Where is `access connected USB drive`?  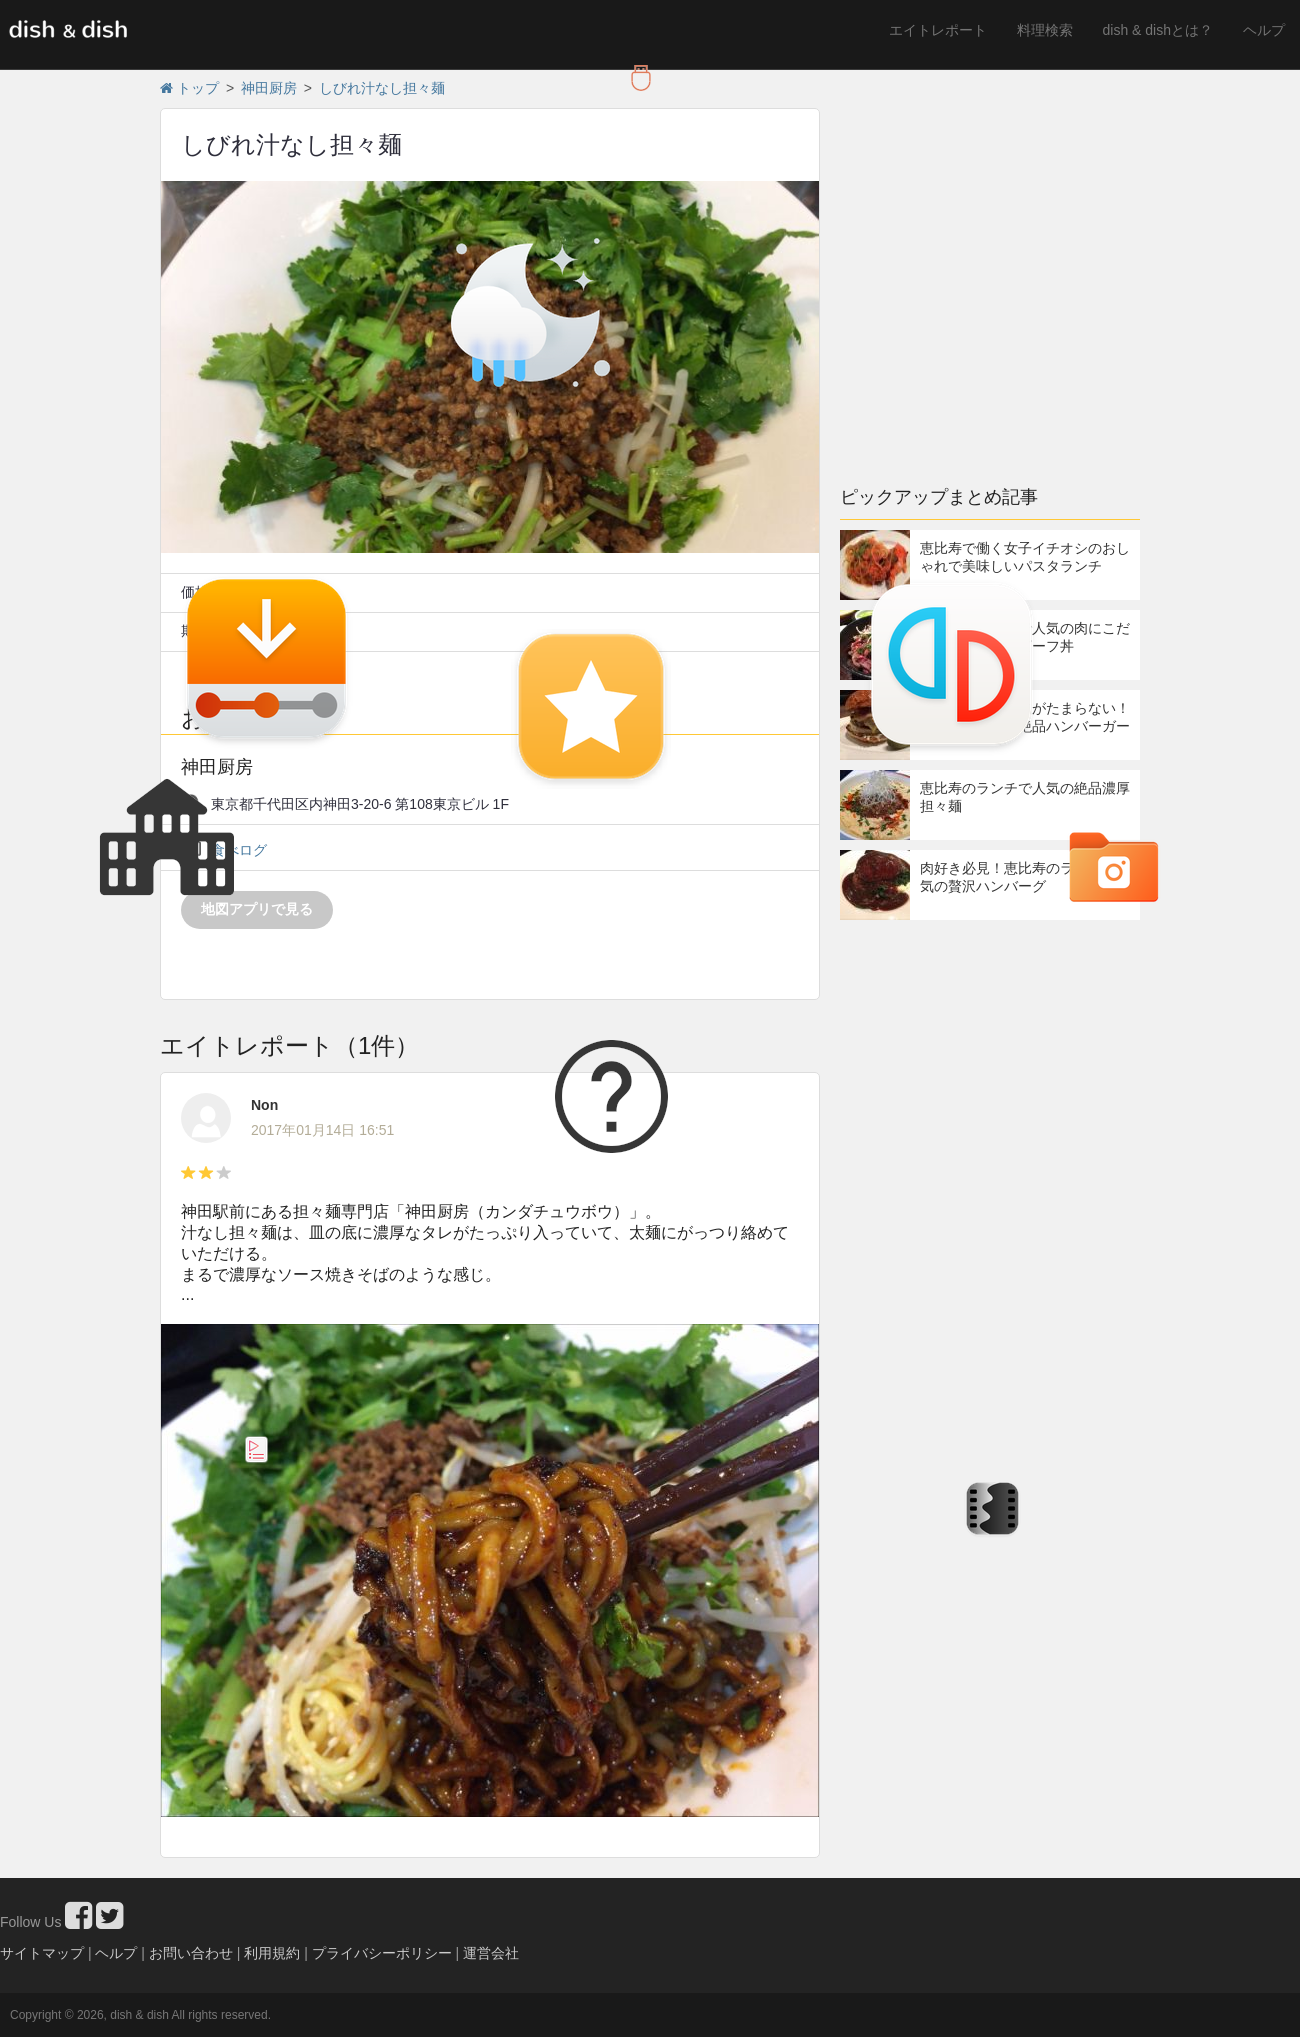
access connected USB drive is located at coordinates (641, 78).